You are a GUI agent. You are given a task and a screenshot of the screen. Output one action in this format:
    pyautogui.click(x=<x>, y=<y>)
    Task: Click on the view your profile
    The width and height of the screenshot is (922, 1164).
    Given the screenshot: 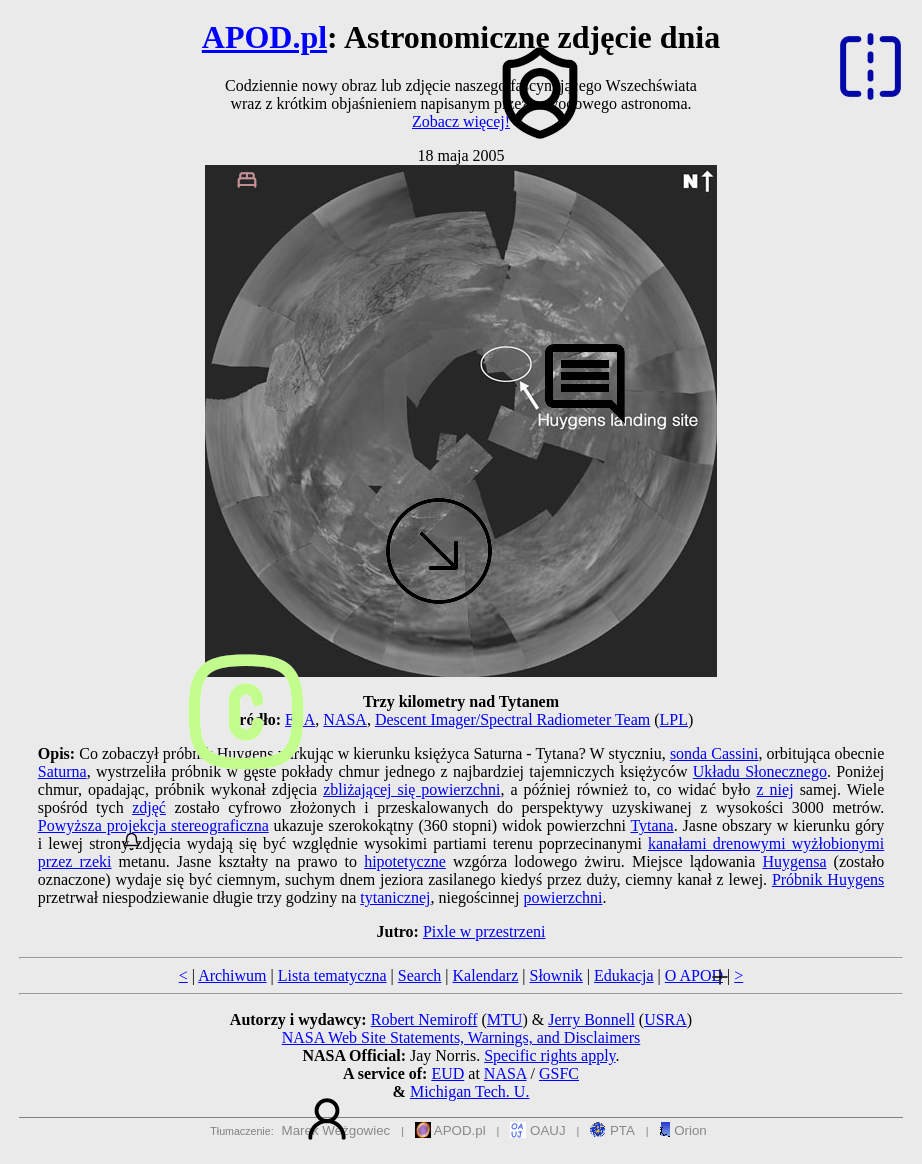 What is the action you would take?
    pyautogui.click(x=327, y=1119)
    